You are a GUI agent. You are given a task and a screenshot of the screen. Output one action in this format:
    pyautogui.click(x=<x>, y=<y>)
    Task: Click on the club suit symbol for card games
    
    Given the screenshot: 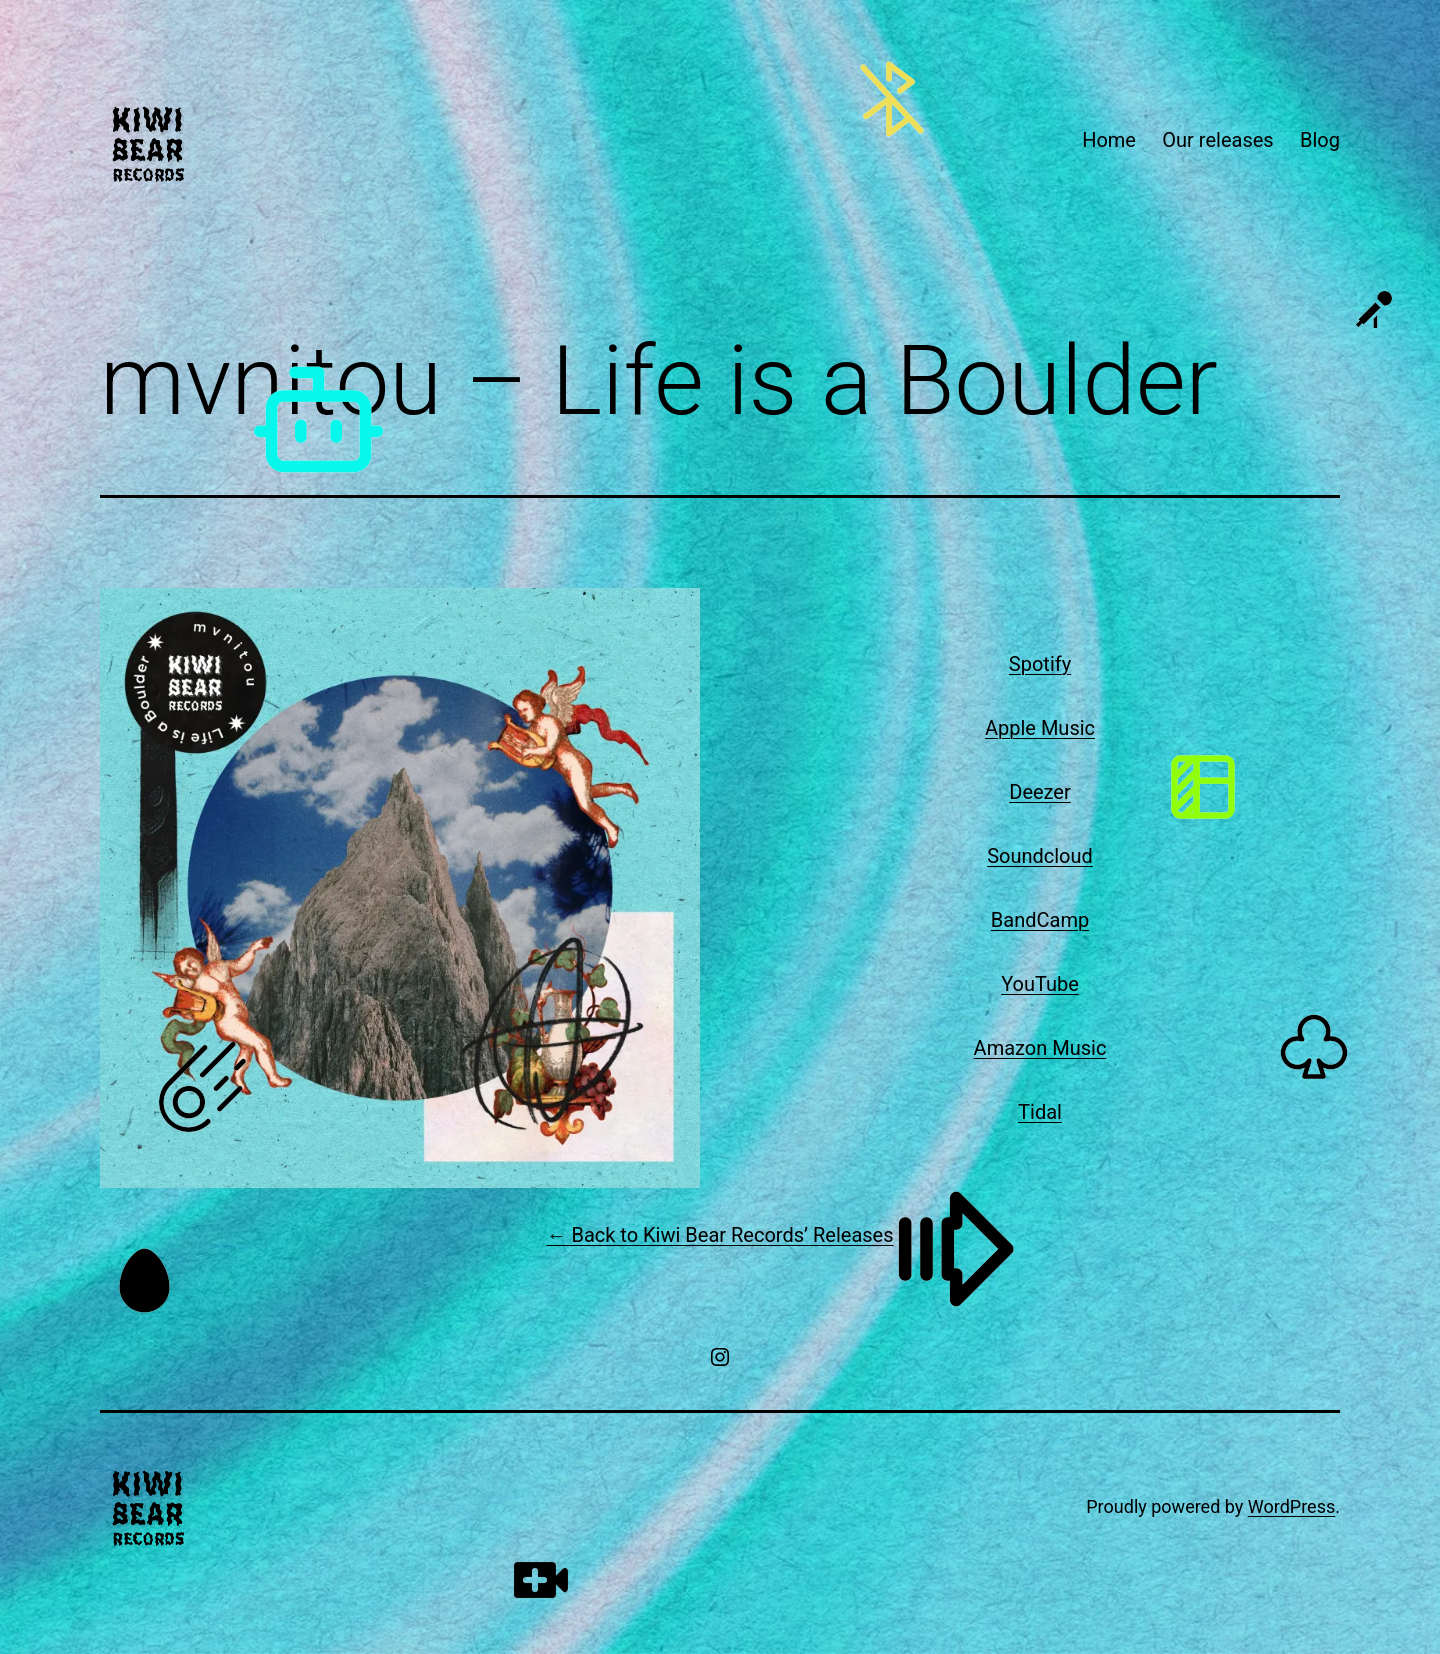 What is the action you would take?
    pyautogui.click(x=1314, y=1048)
    